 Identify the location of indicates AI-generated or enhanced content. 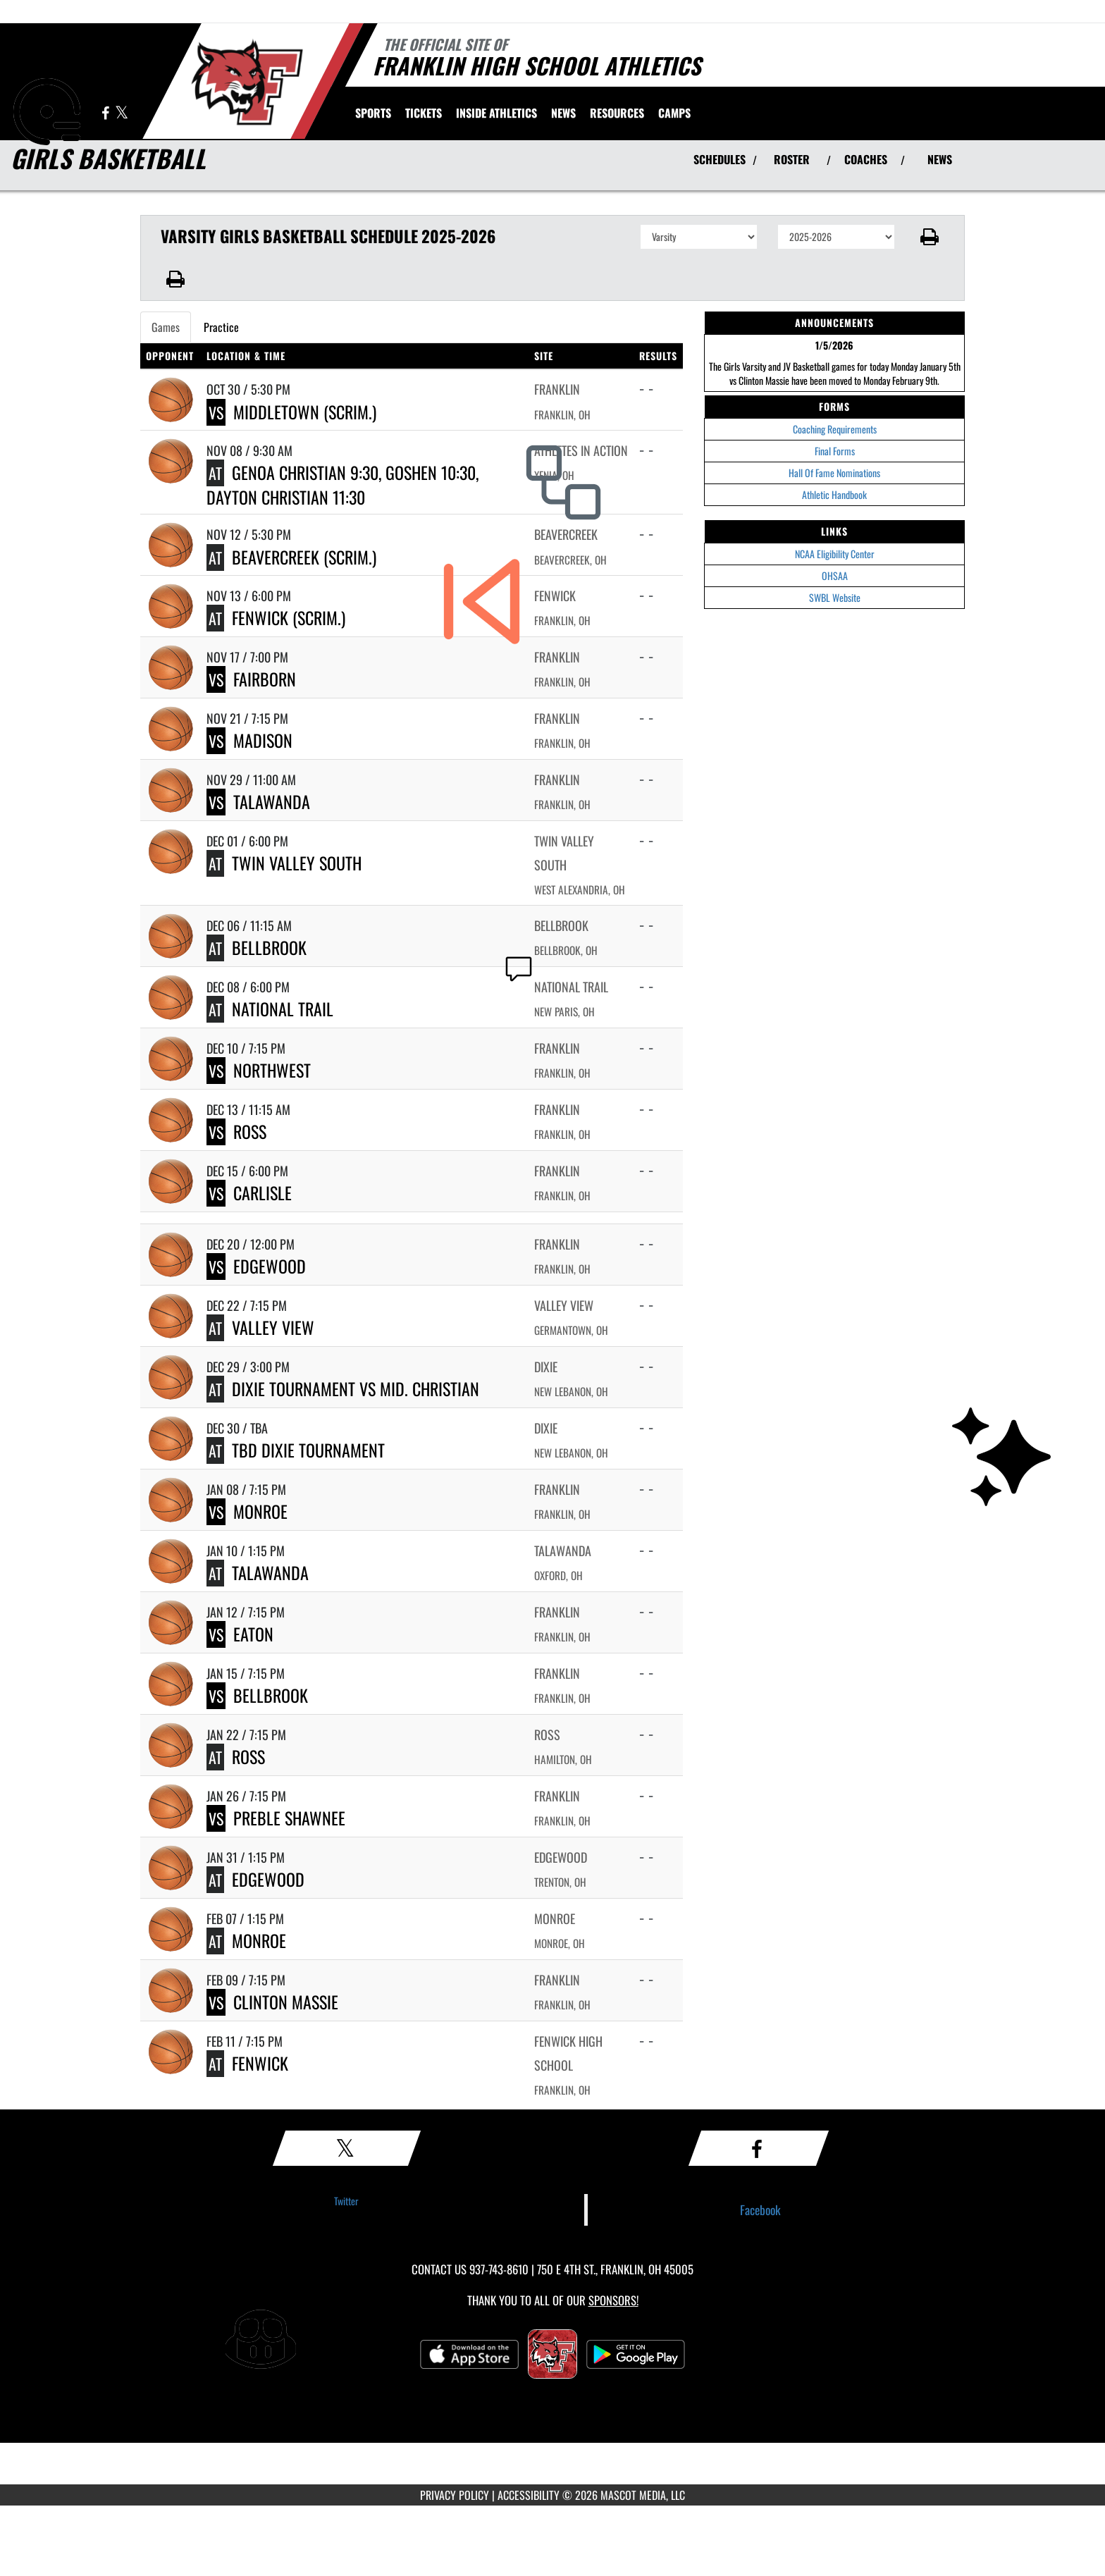
(1001, 1457).